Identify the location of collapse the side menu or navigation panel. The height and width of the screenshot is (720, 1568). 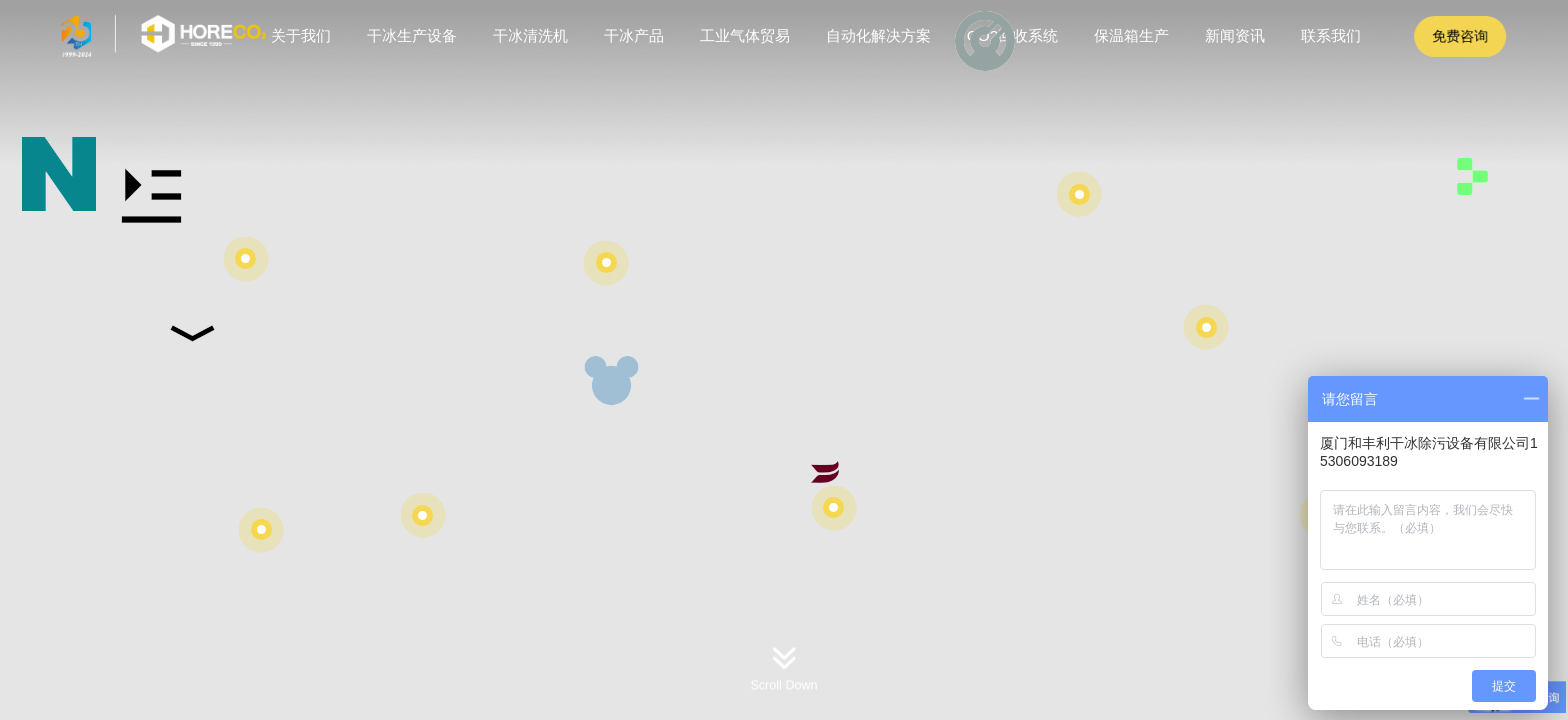
(151, 196).